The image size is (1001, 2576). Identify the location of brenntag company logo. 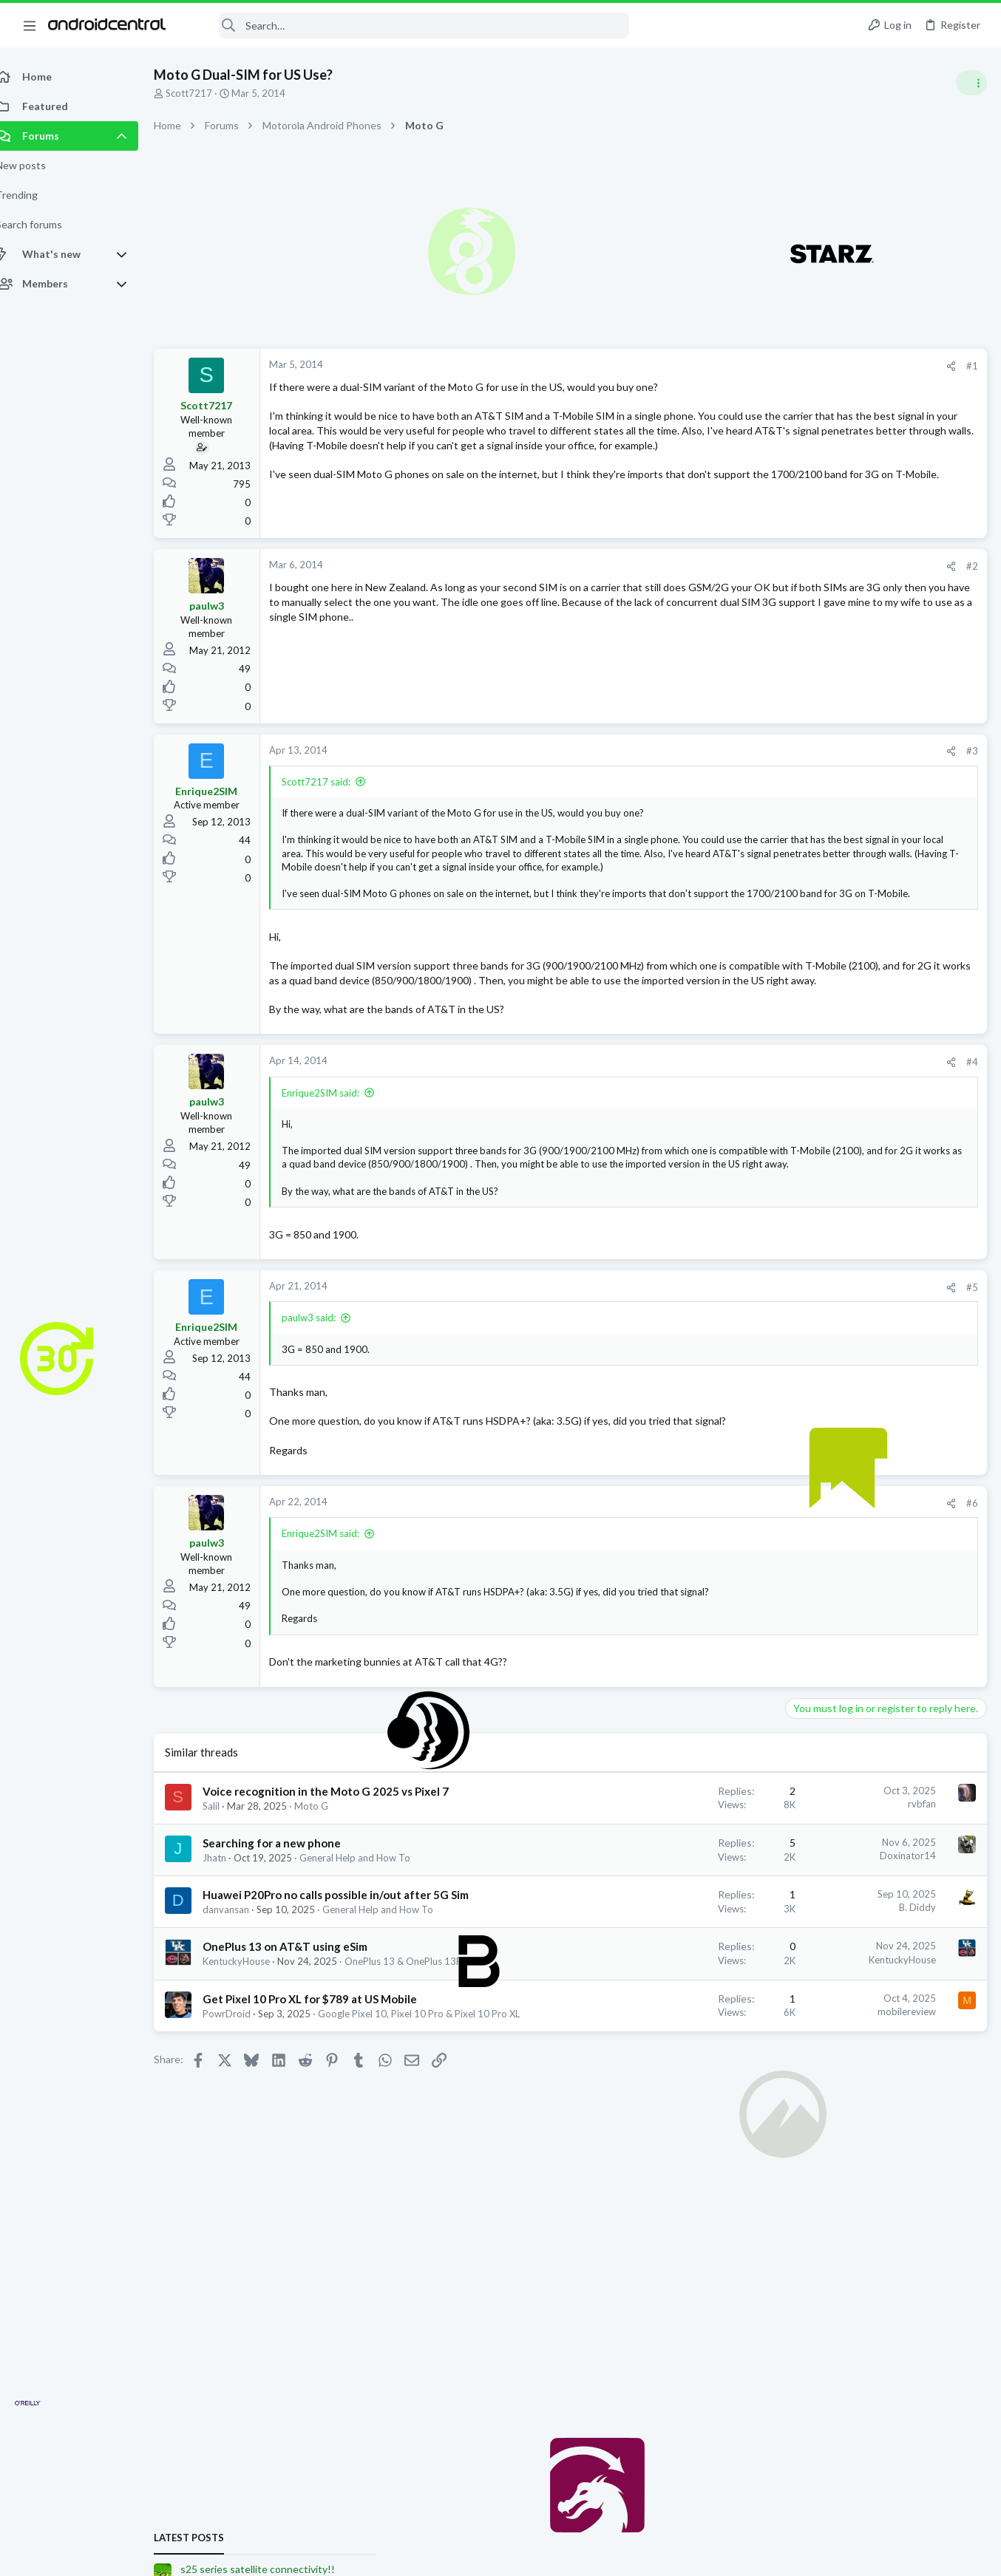
(479, 1961).